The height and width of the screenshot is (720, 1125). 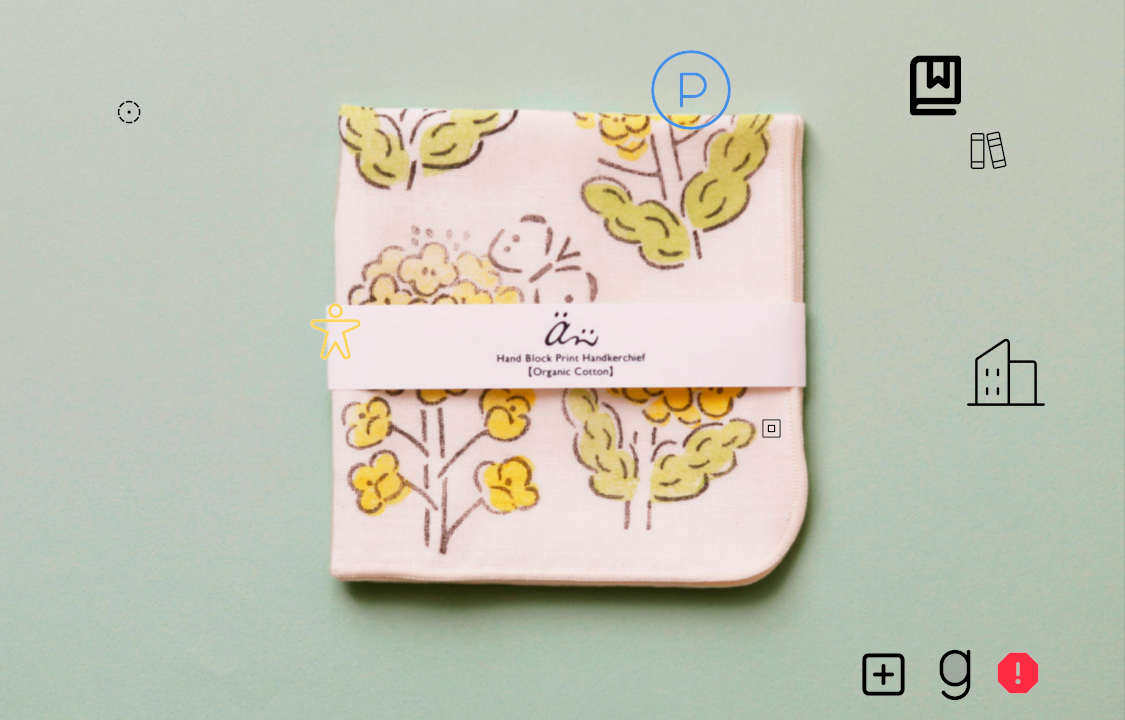 What do you see at coordinates (987, 151) in the screenshot?
I see `access your library or book collection` at bounding box center [987, 151].